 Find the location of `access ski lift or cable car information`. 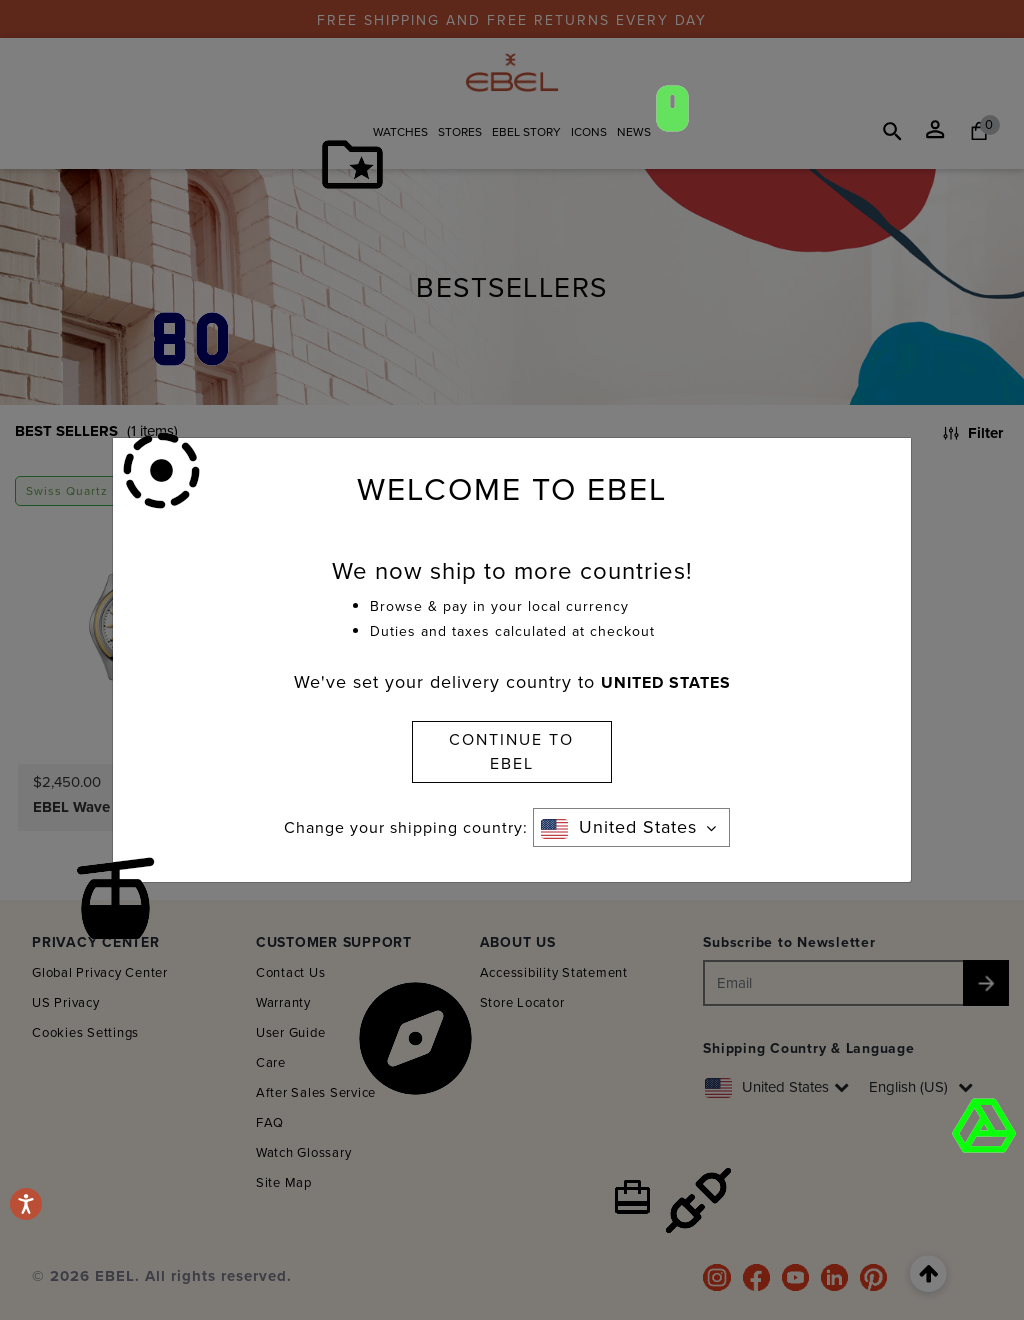

access ski lift or cable car information is located at coordinates (115, 900).